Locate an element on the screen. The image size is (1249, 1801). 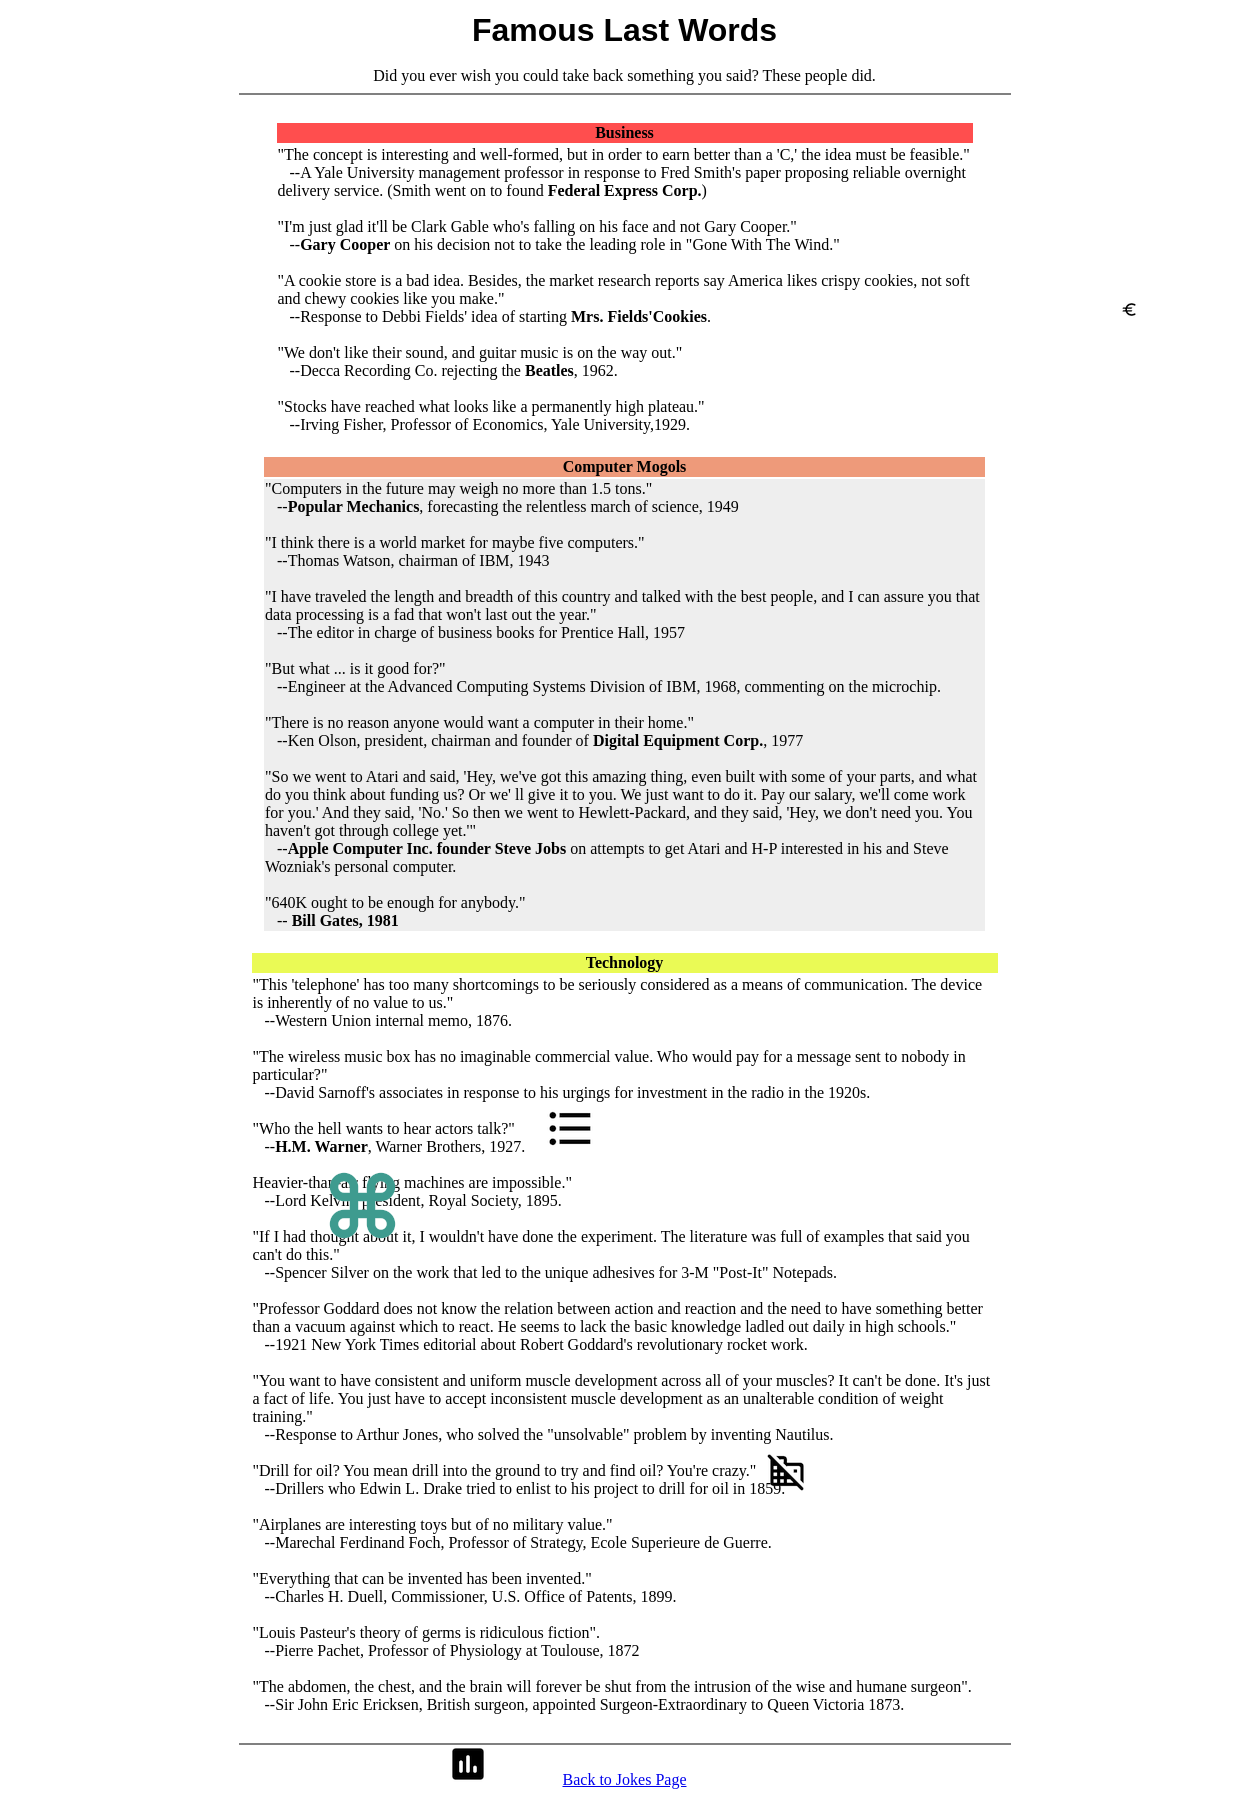
switch to list view is located at coordinates (570, 1128).